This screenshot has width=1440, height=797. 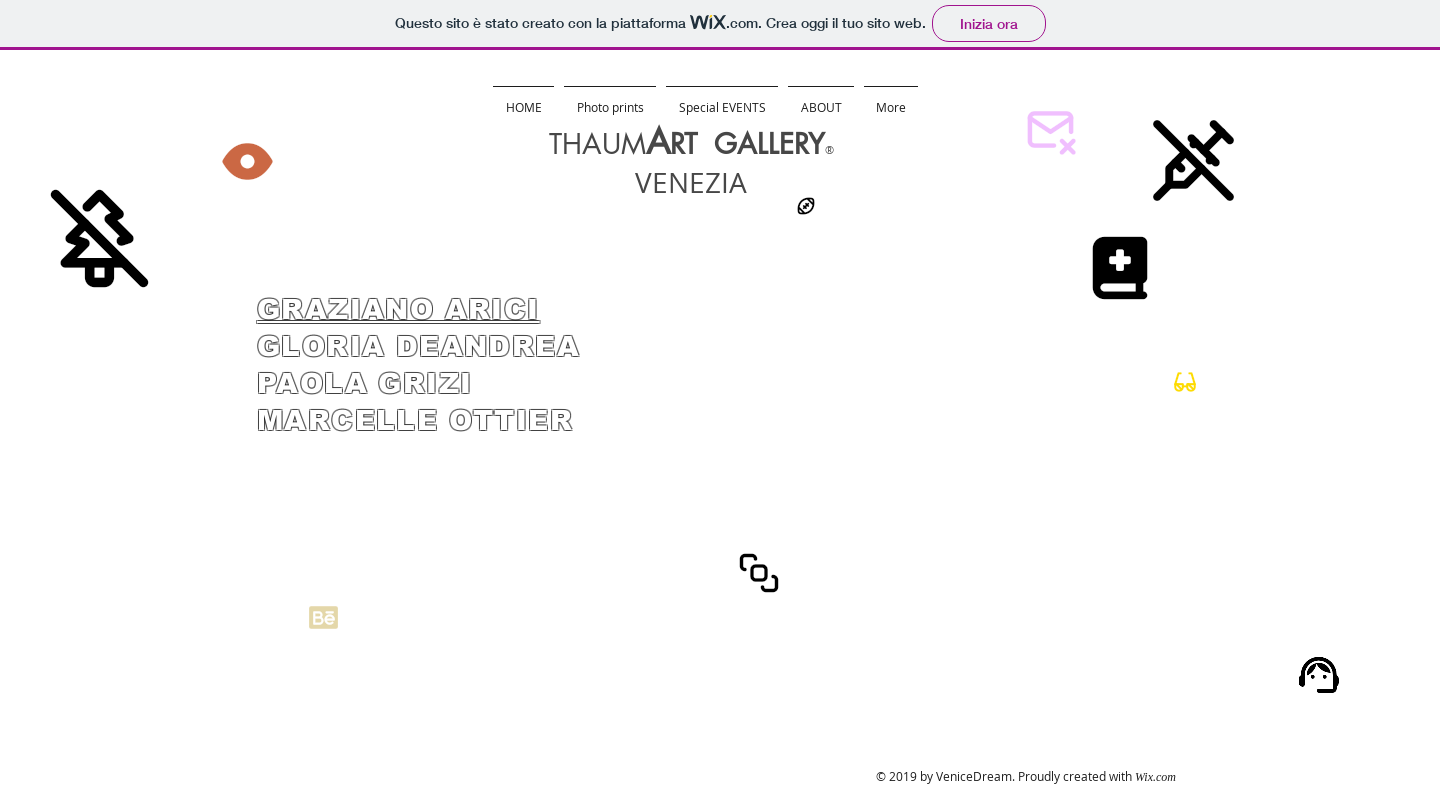 I want to click on access medical records or health information, so click(x=1120, y=268).